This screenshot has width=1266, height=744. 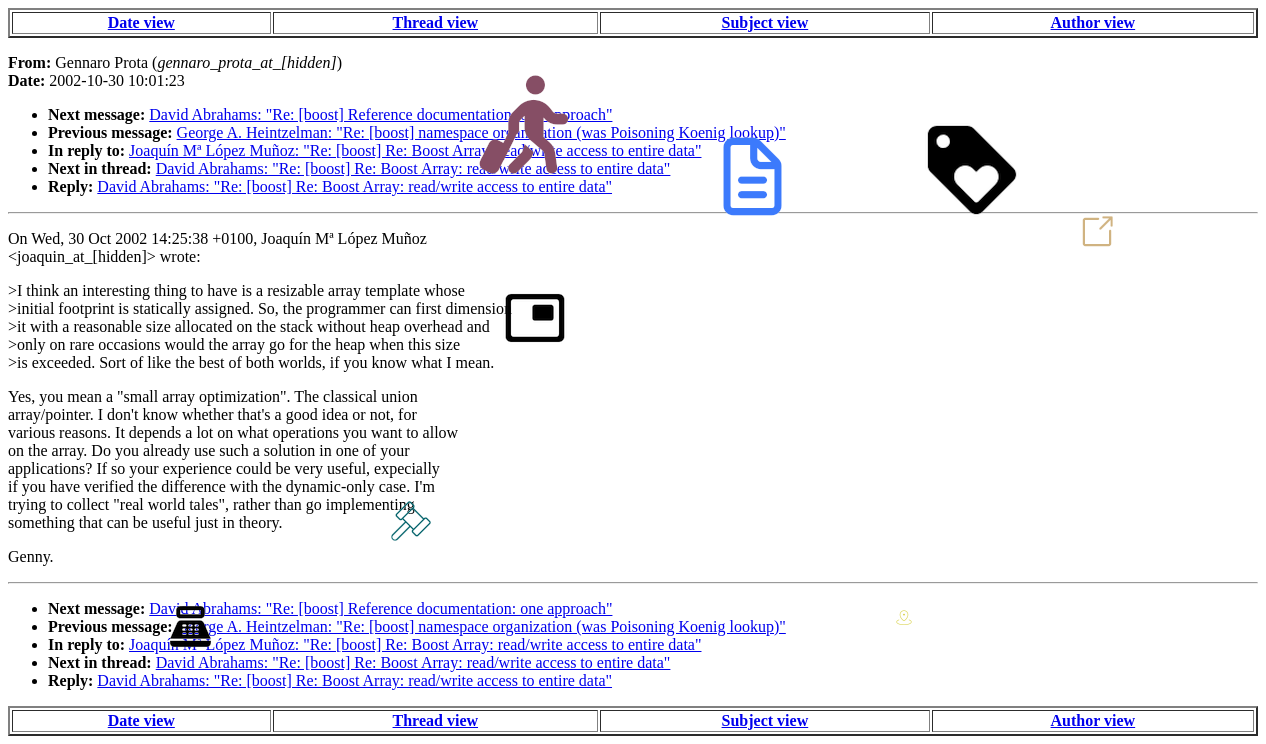 What do you see at coordinates (535, 318) in the screenshot?
I see `enable picture-in-picture mode` at bounding box center [535, 318].